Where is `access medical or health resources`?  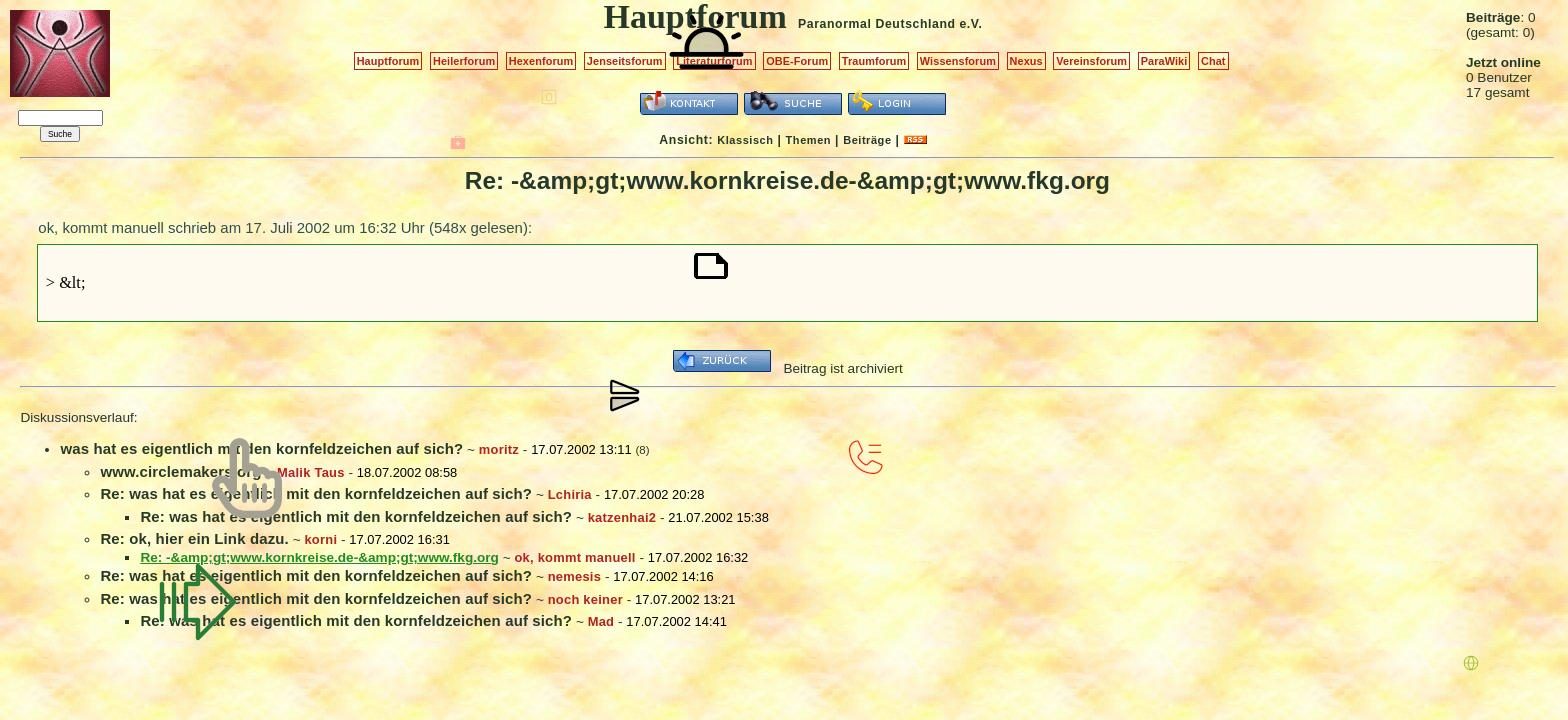 access medical or health resources is located at coordinates (458, 143).